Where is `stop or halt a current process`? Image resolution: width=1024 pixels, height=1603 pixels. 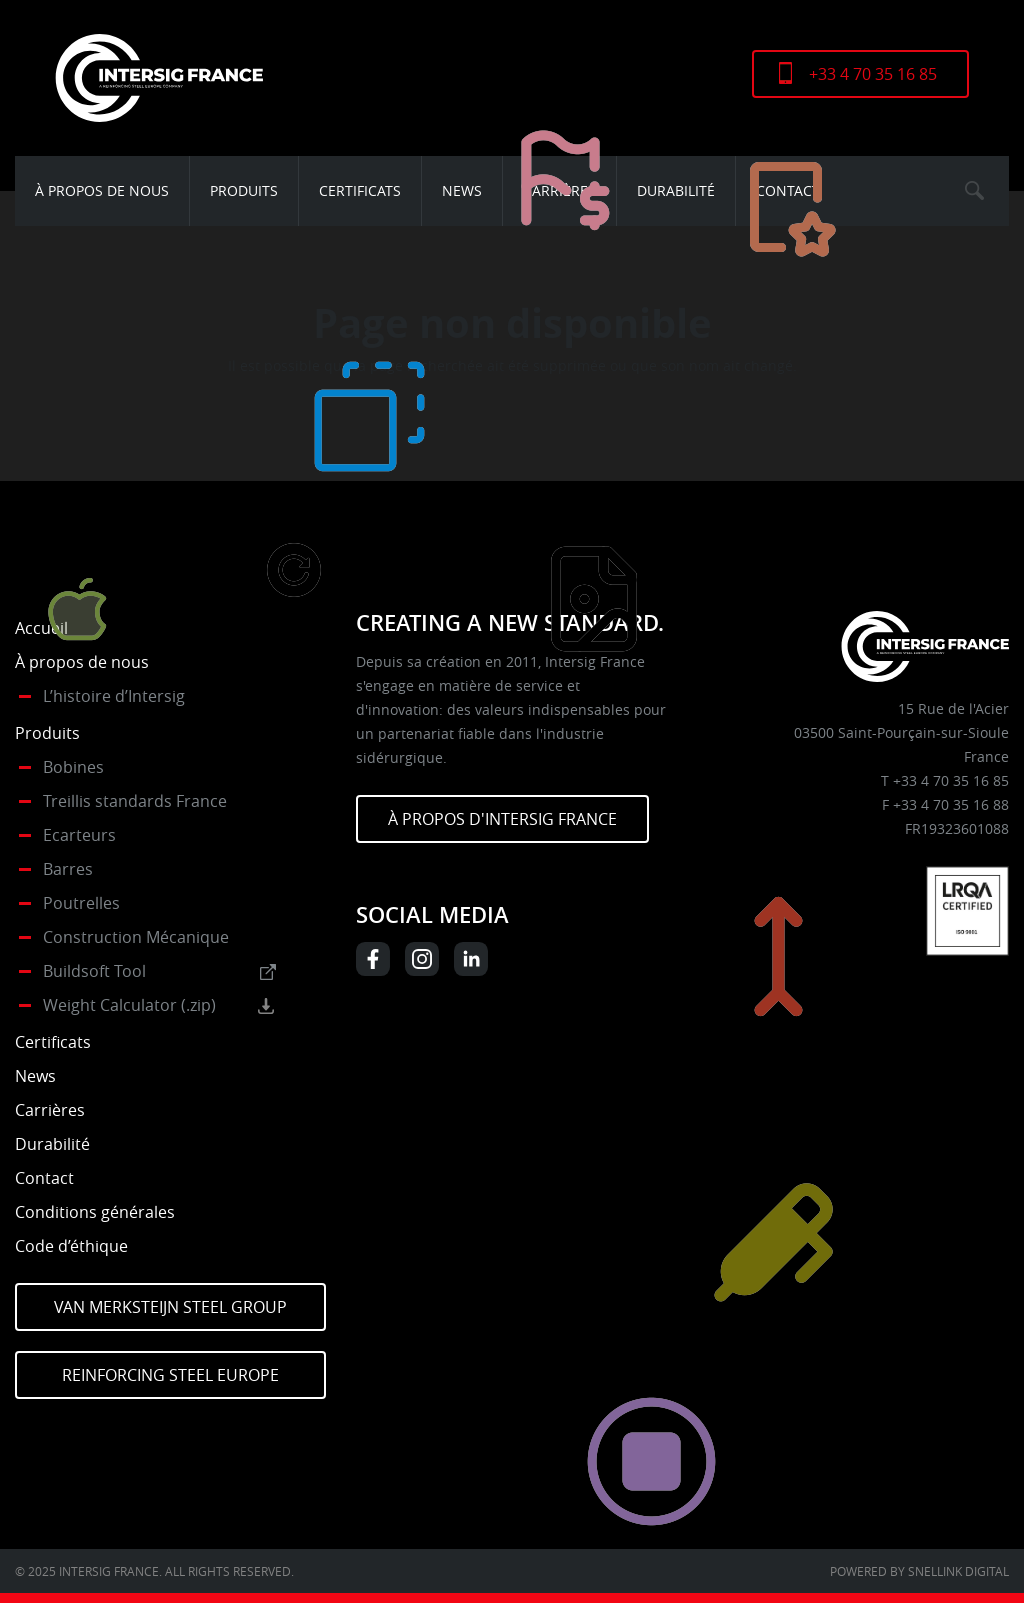 stop or halt a current process is located at coordinates (651, 1461).